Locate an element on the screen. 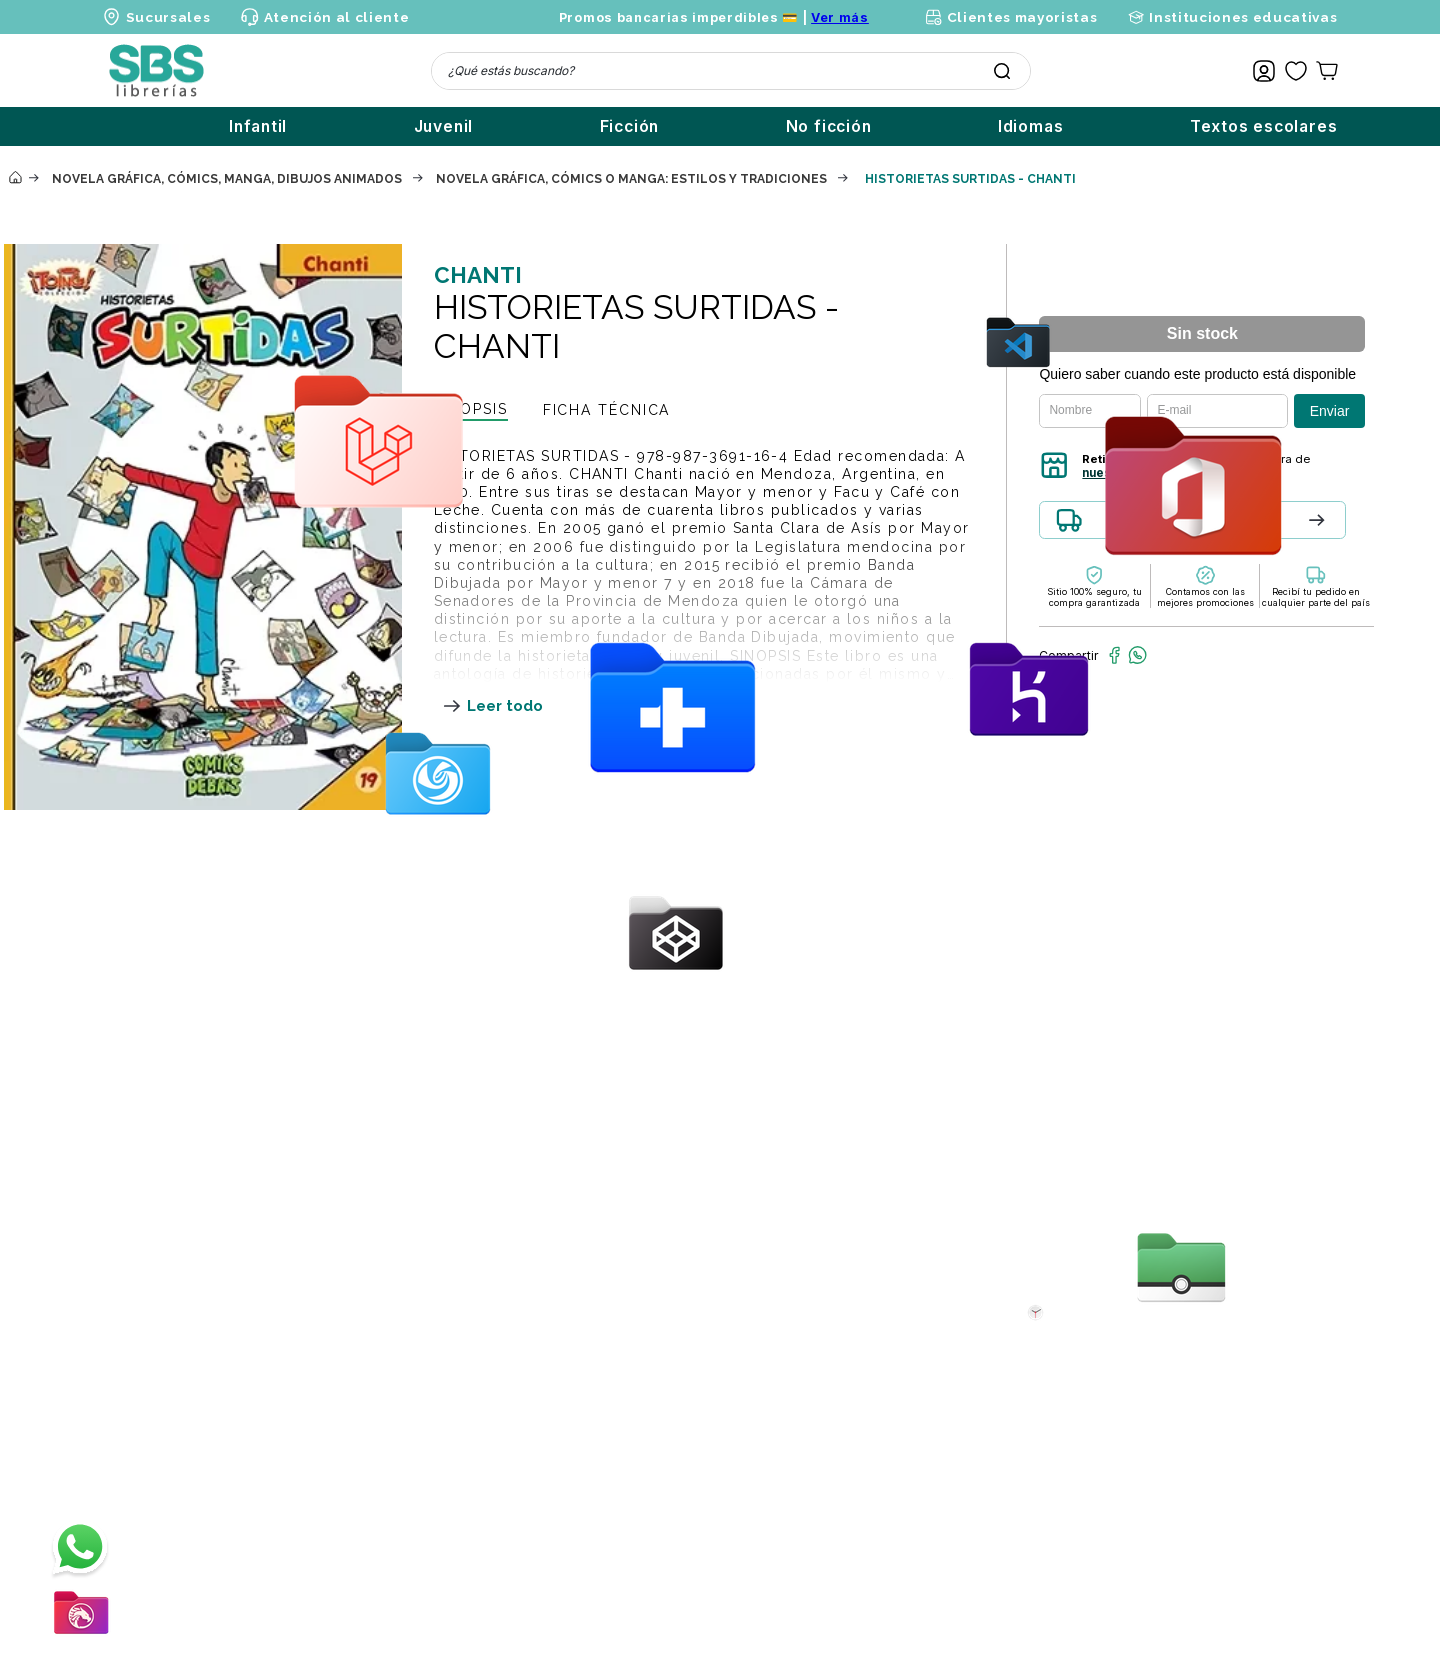 The width and height of the screenshot is (1440, 1654). laravel project folder is located at coordinates (378, 446).